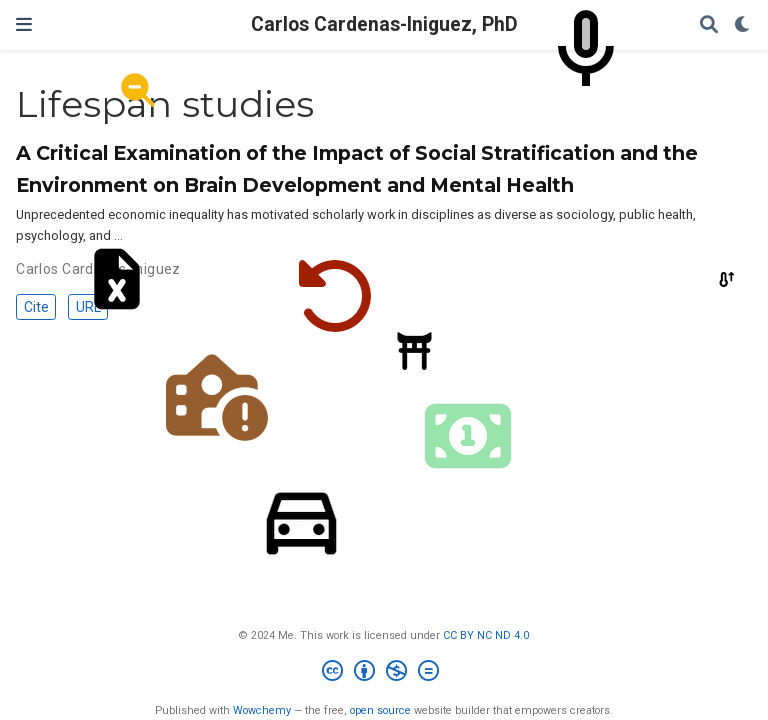  I want to click on tap to start voice input, so click(586, 50).